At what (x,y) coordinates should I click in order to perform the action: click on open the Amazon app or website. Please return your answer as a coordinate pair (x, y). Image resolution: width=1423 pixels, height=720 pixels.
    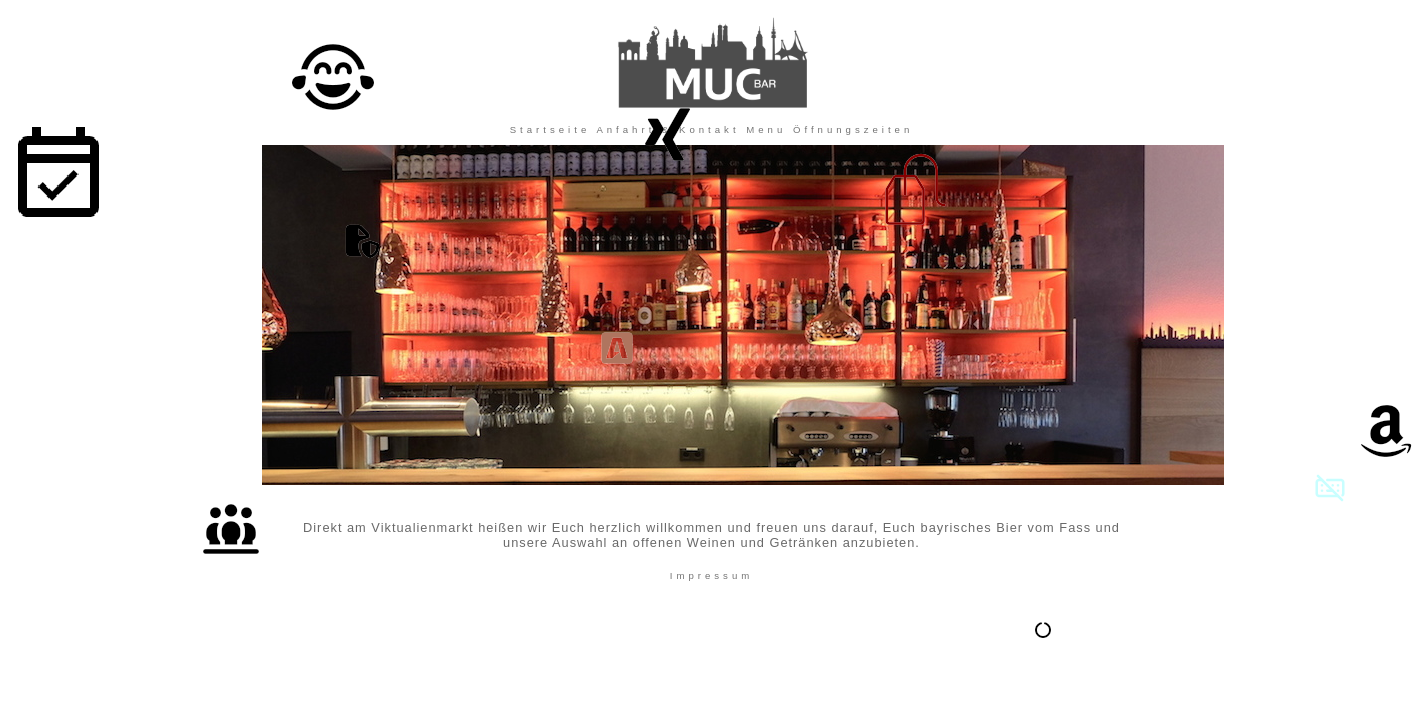
    Looking at the image, I should click on (1386, 431).